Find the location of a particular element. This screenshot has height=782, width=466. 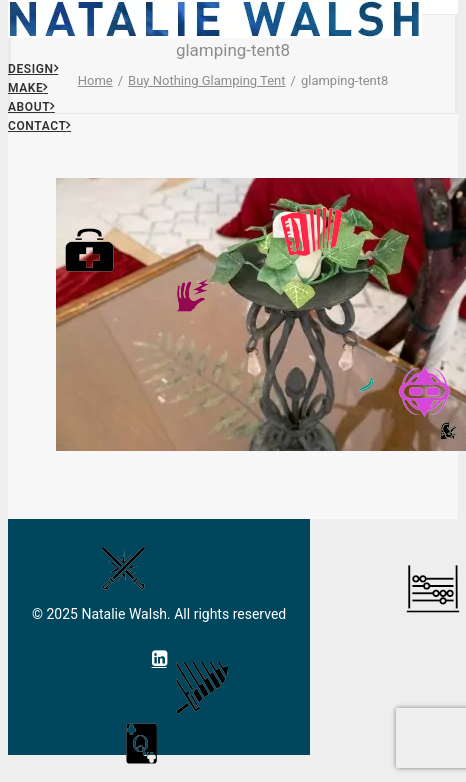

open calculator or counting tool is located at coordinates (433, 586).